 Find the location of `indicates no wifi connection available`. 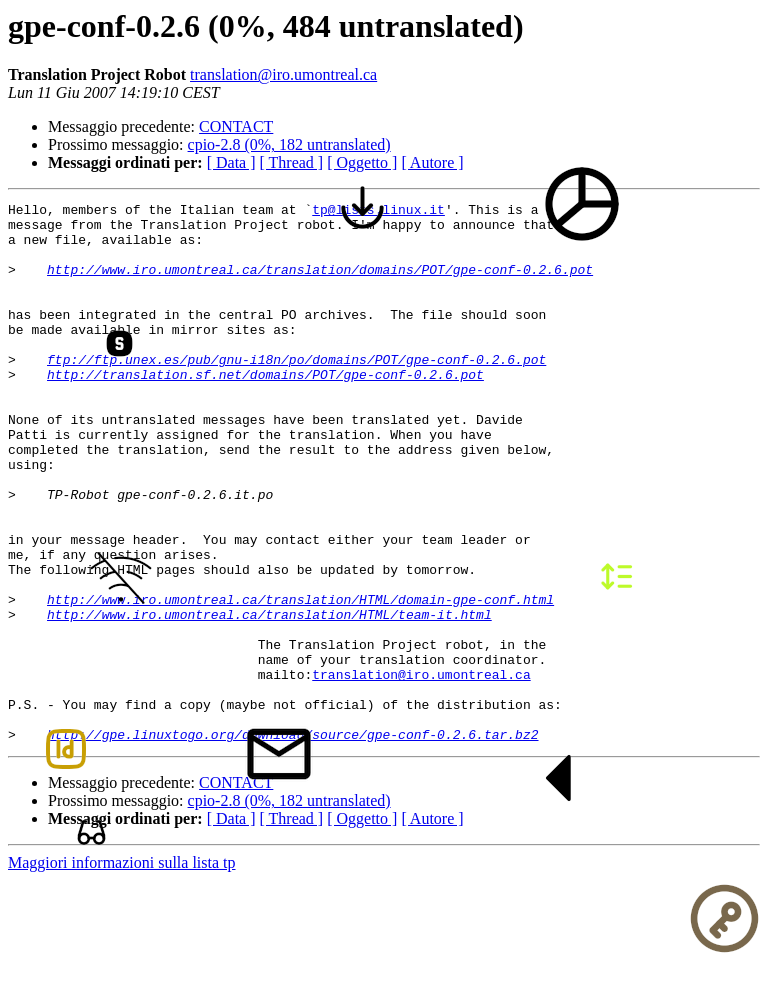

indicates no wifi connection available is located at coordinates (121, 578).